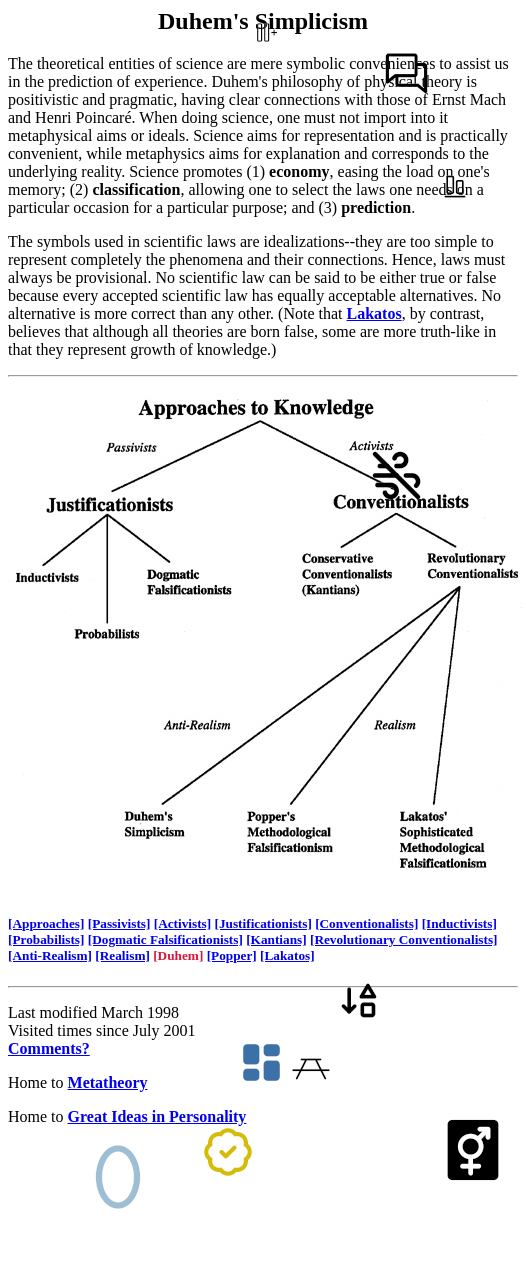  I want to click on indicates a verified account or profile, so click(228, 1152).